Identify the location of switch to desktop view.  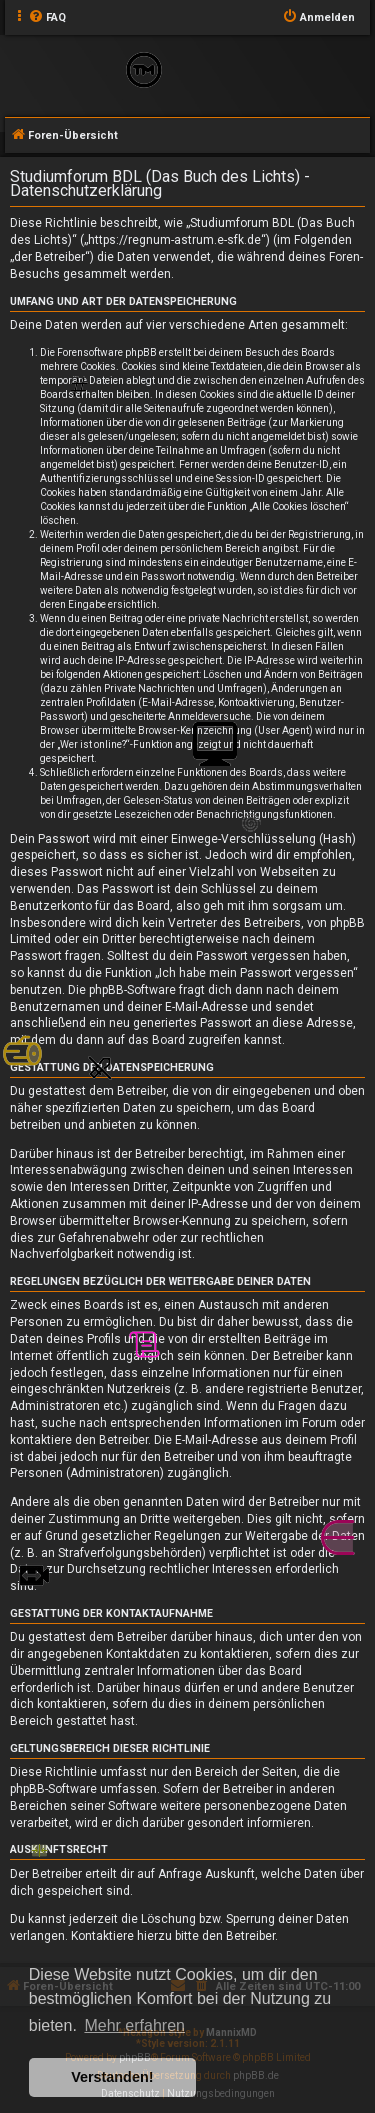
(215, 744).